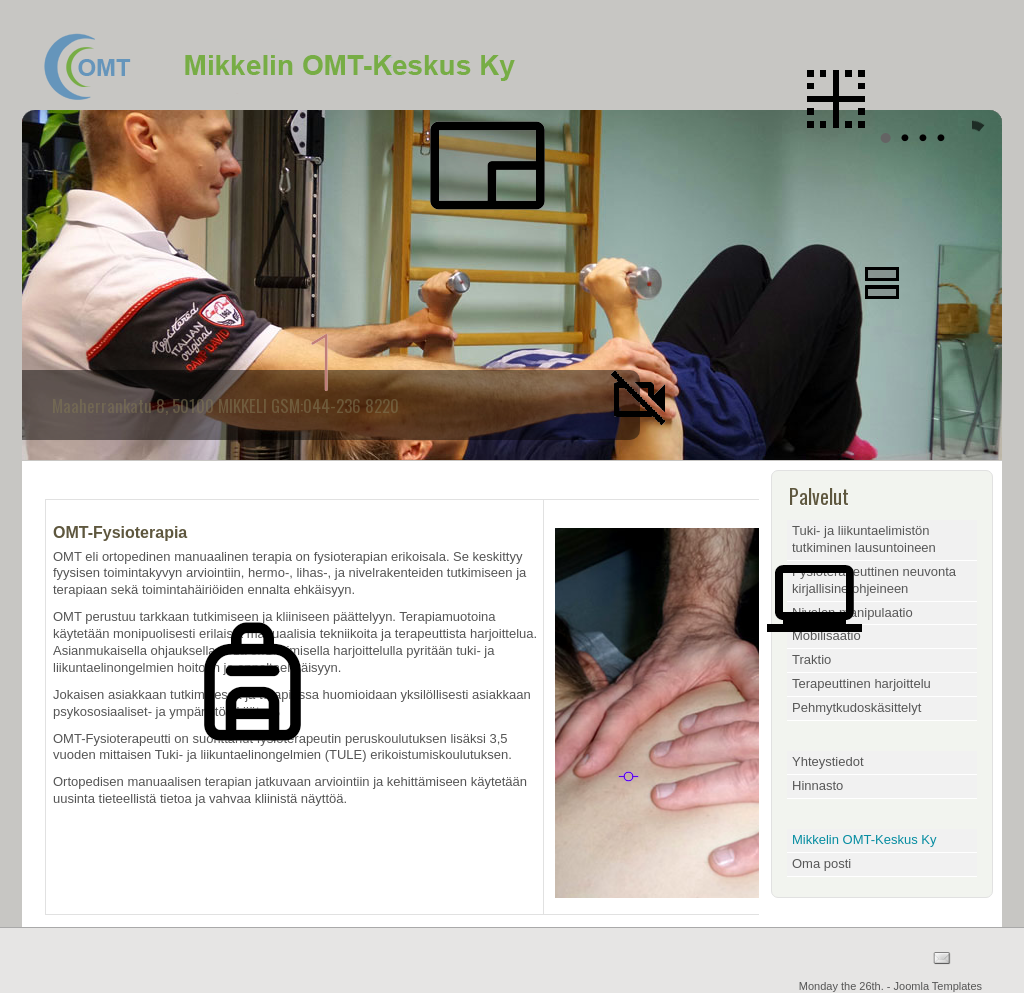 This screenshot has height=993, width=1024. I want to click on access your inventory or stored items, so click(252, 681).